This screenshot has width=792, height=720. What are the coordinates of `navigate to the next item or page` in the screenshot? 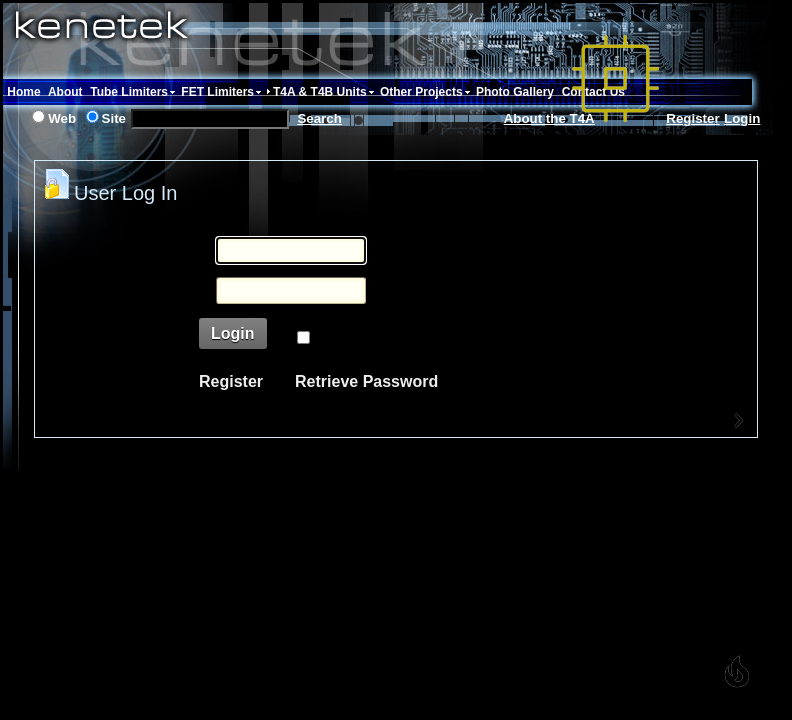 It's located at (738, 420).